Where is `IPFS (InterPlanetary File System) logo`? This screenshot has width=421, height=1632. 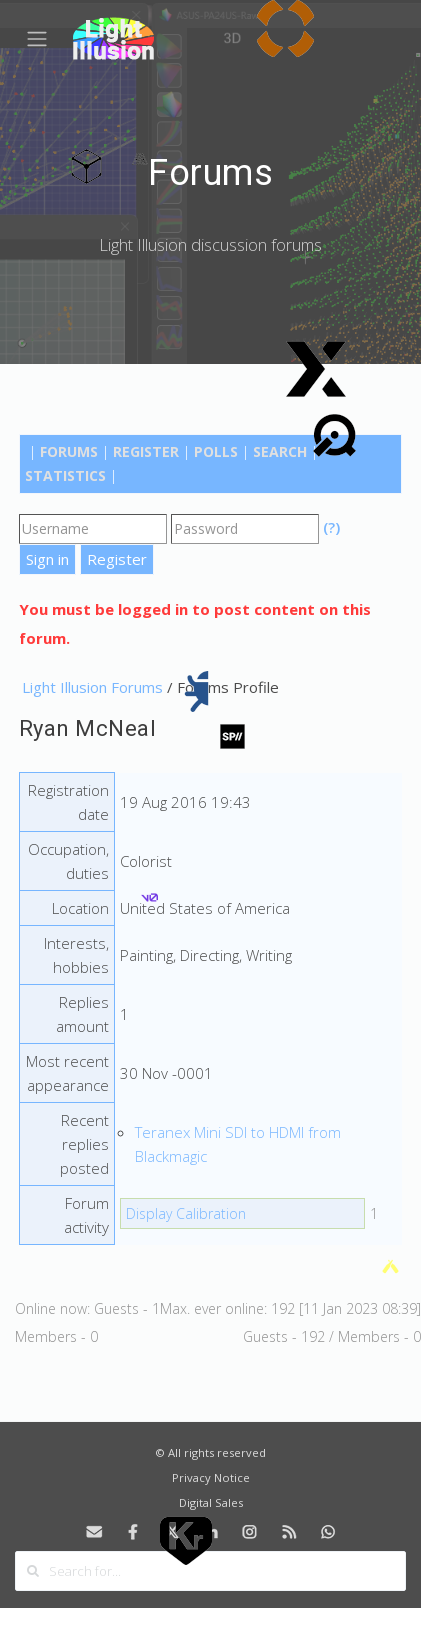
IPFS (InterPlanetary File System) logo is located at coordinates (86, 166).